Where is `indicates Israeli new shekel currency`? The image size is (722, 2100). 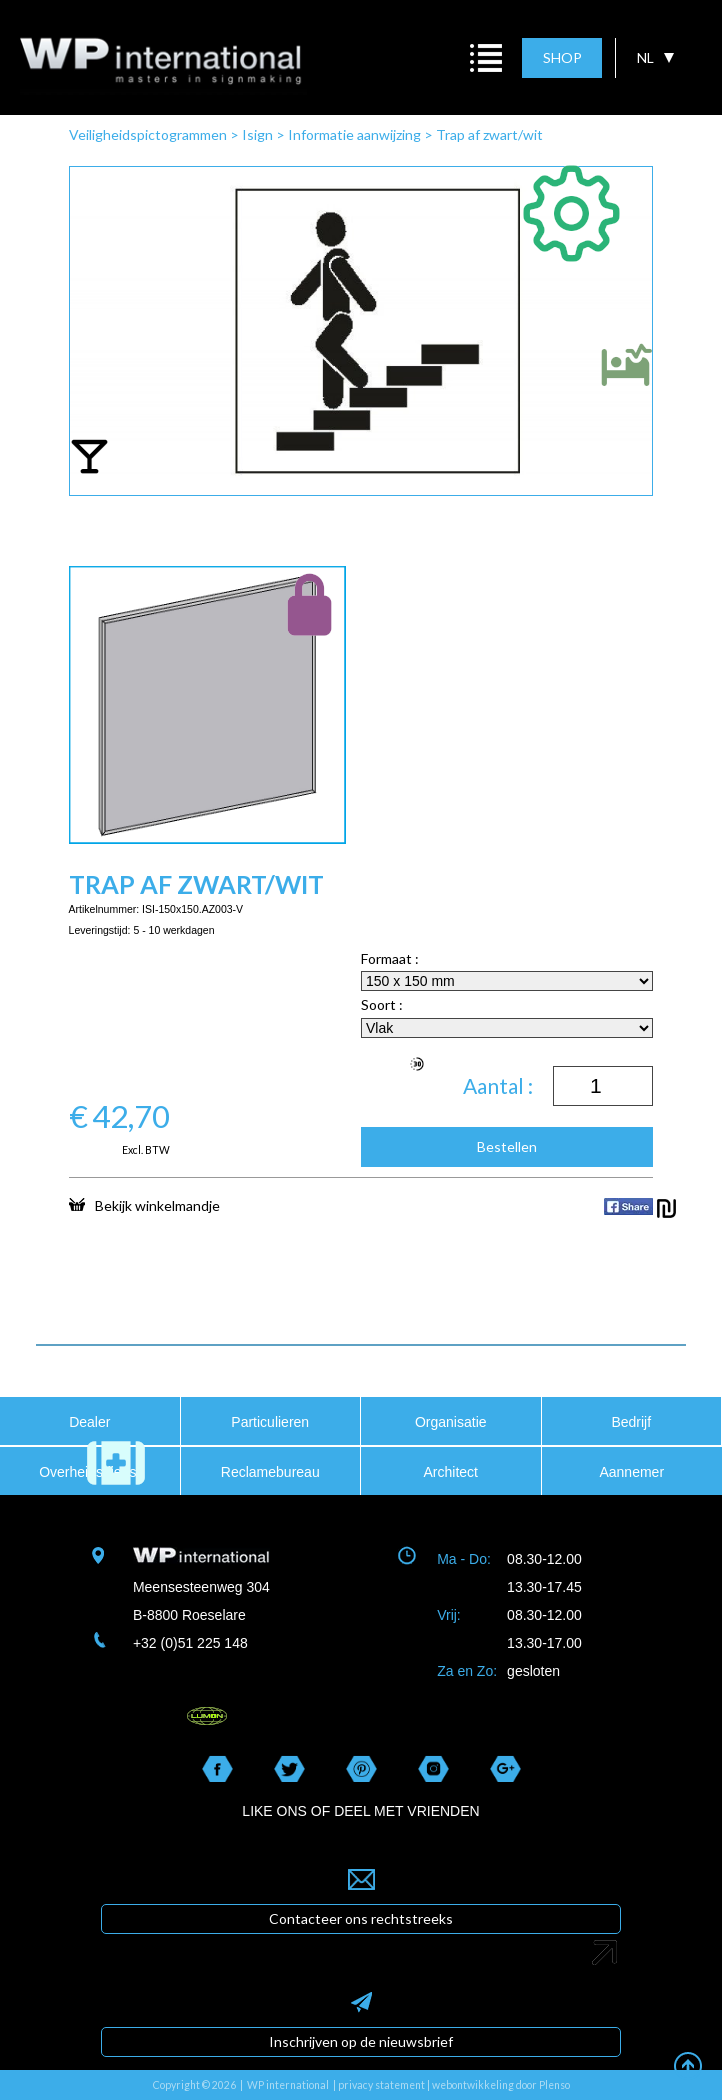
indicates Israeli new shekel currency is located at coordinates (666, 1208).